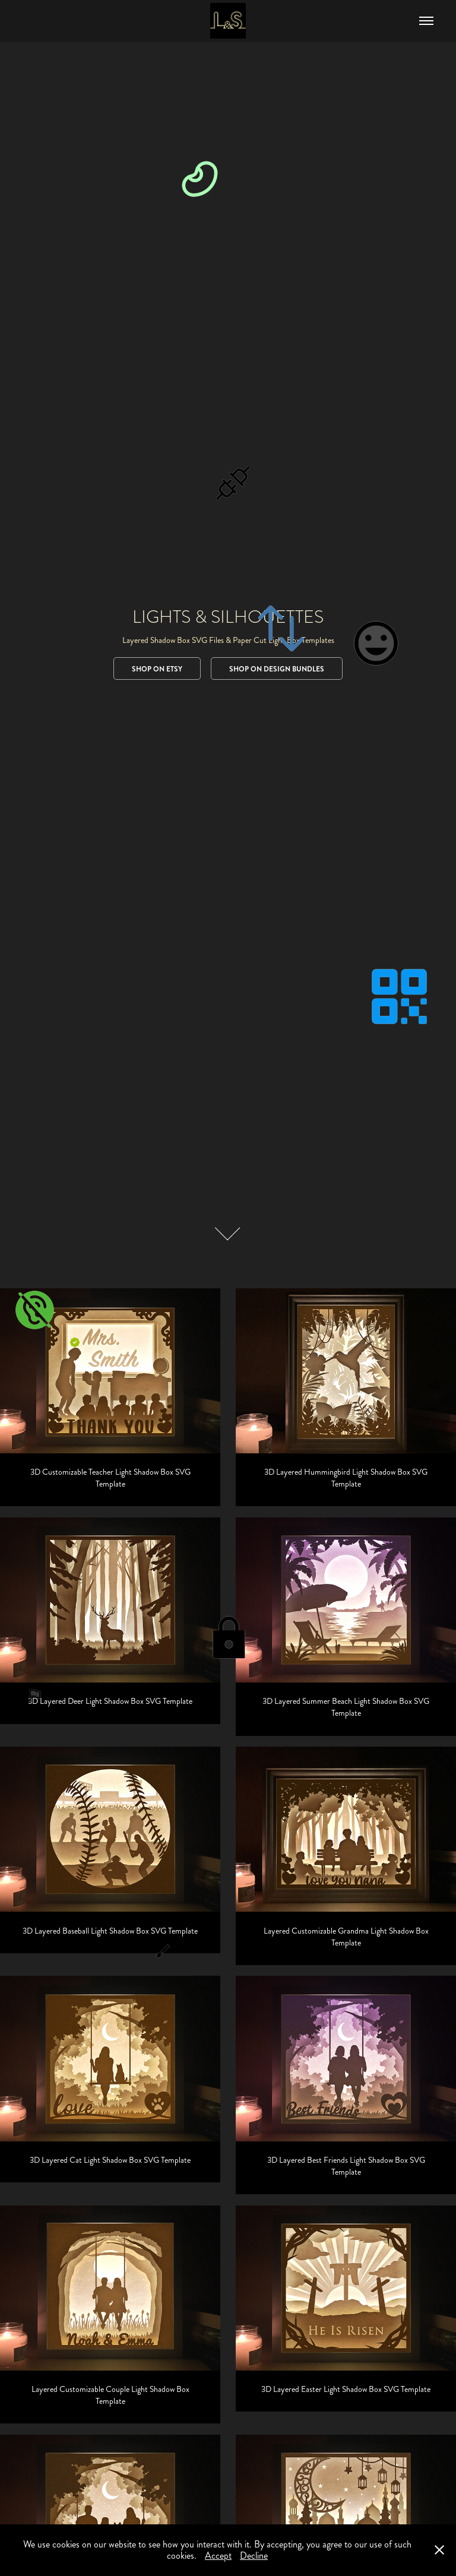 This screenshot has width=456, height=2576. What do you see at coordinates (200, 179) in the screenshot?
I see `indicates bean or legume ingredient` at bounding box center [200, 179].